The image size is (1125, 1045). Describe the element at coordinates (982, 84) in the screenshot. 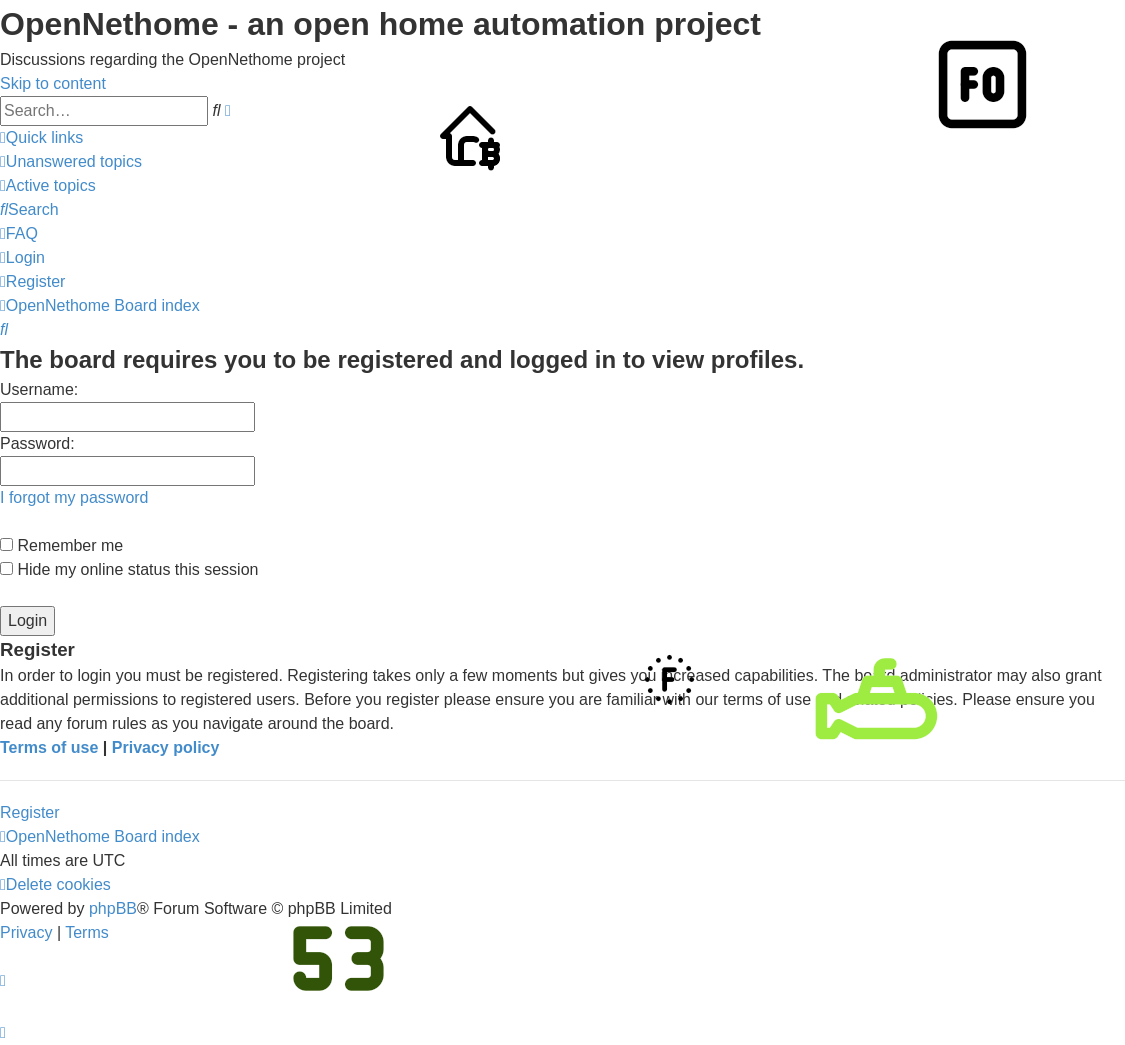

I see `f0 function key or keyboard shortcut` at that location.